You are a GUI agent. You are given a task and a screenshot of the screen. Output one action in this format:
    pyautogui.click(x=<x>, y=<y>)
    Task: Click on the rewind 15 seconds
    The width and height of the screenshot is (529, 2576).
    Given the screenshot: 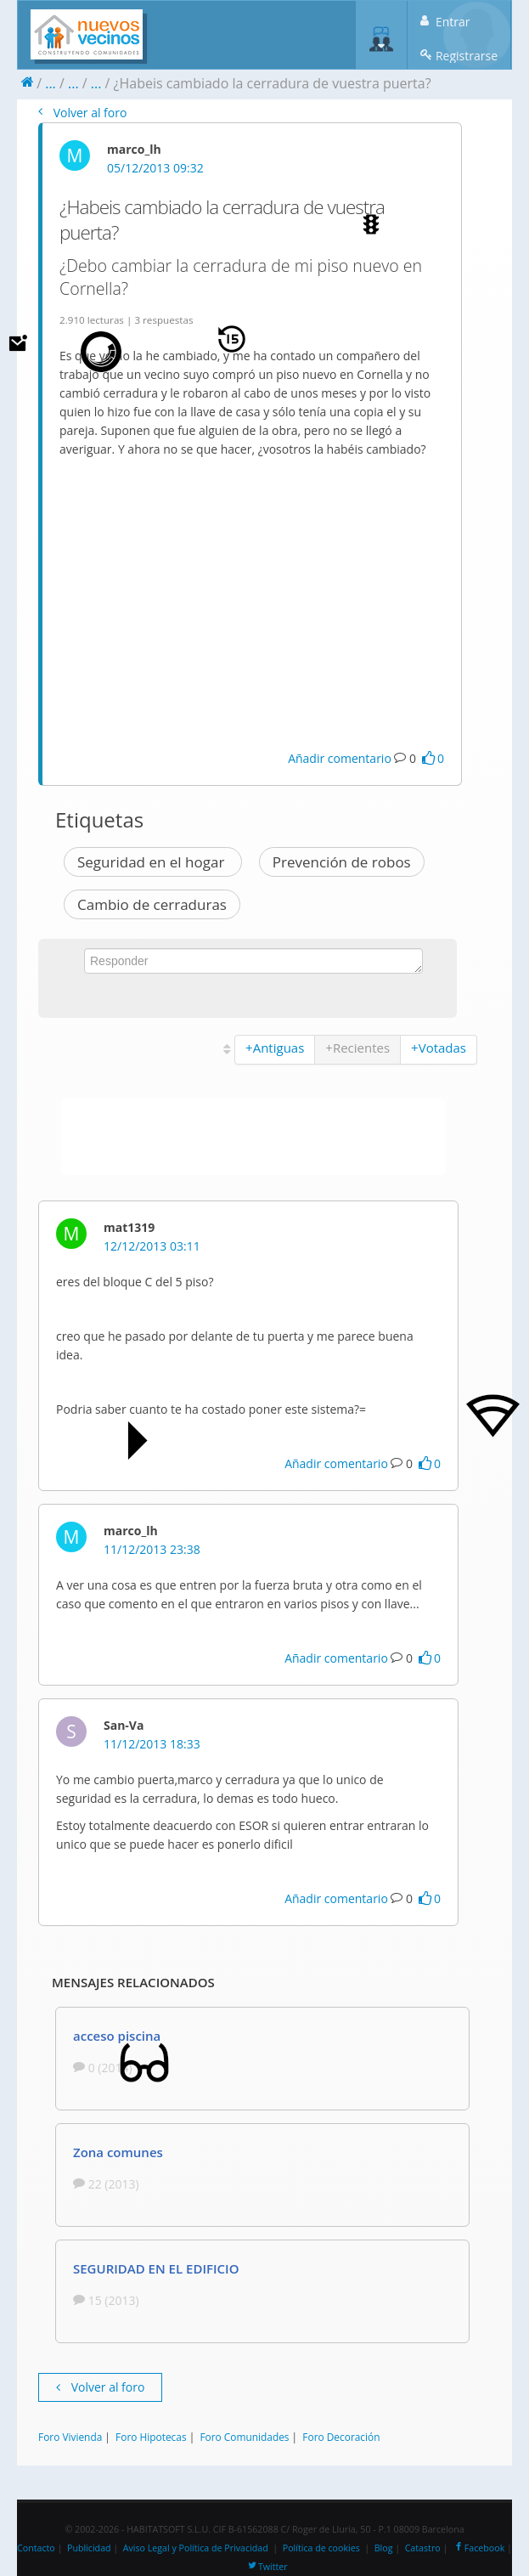 What is the action you would take?
    pyautogui.click(x=232, y=339)
    